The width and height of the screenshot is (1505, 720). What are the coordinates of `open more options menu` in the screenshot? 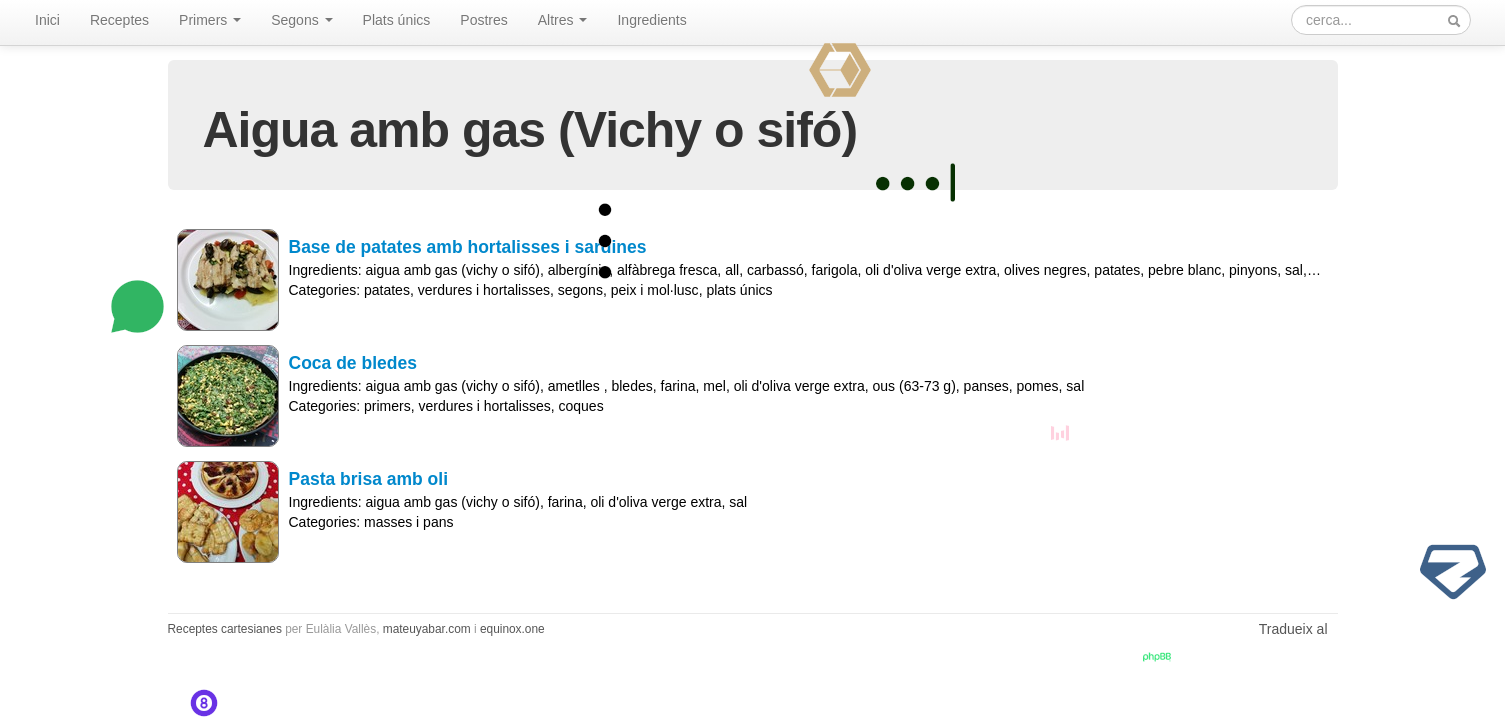 It's located at (605, 241).